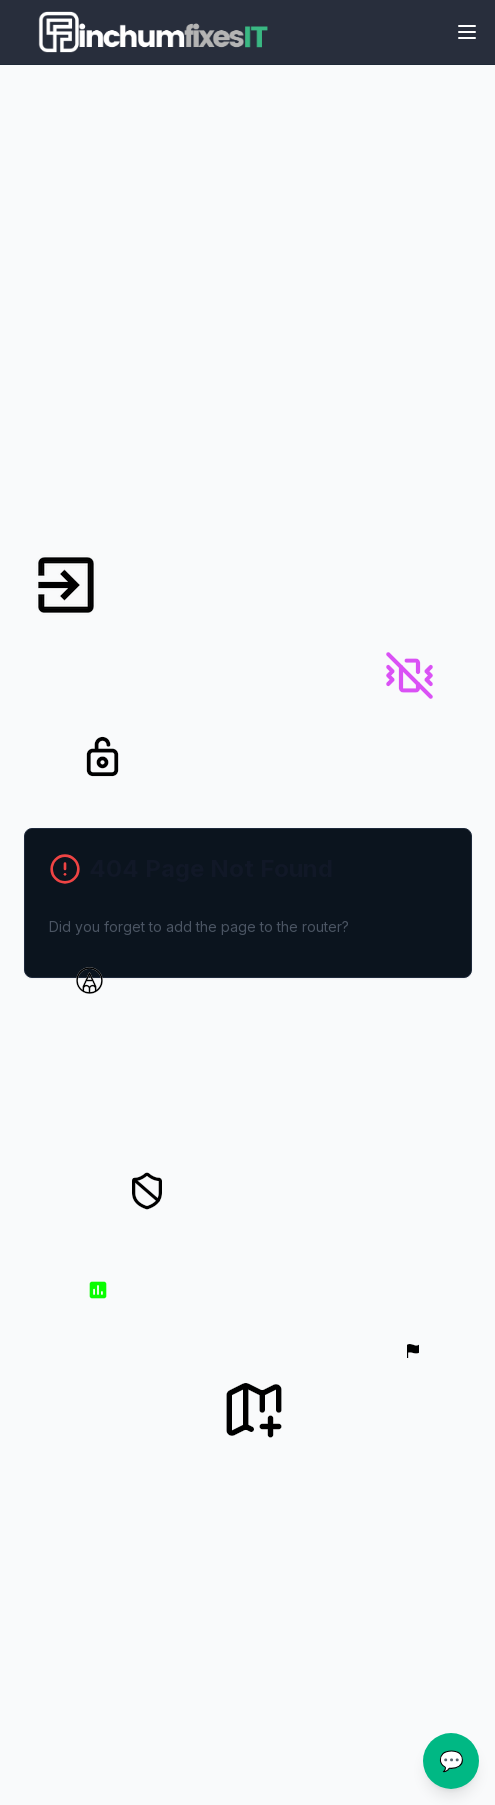 This screenshot has height=1805, width=495. I want to click on log out of the current session, so click(66, 585).